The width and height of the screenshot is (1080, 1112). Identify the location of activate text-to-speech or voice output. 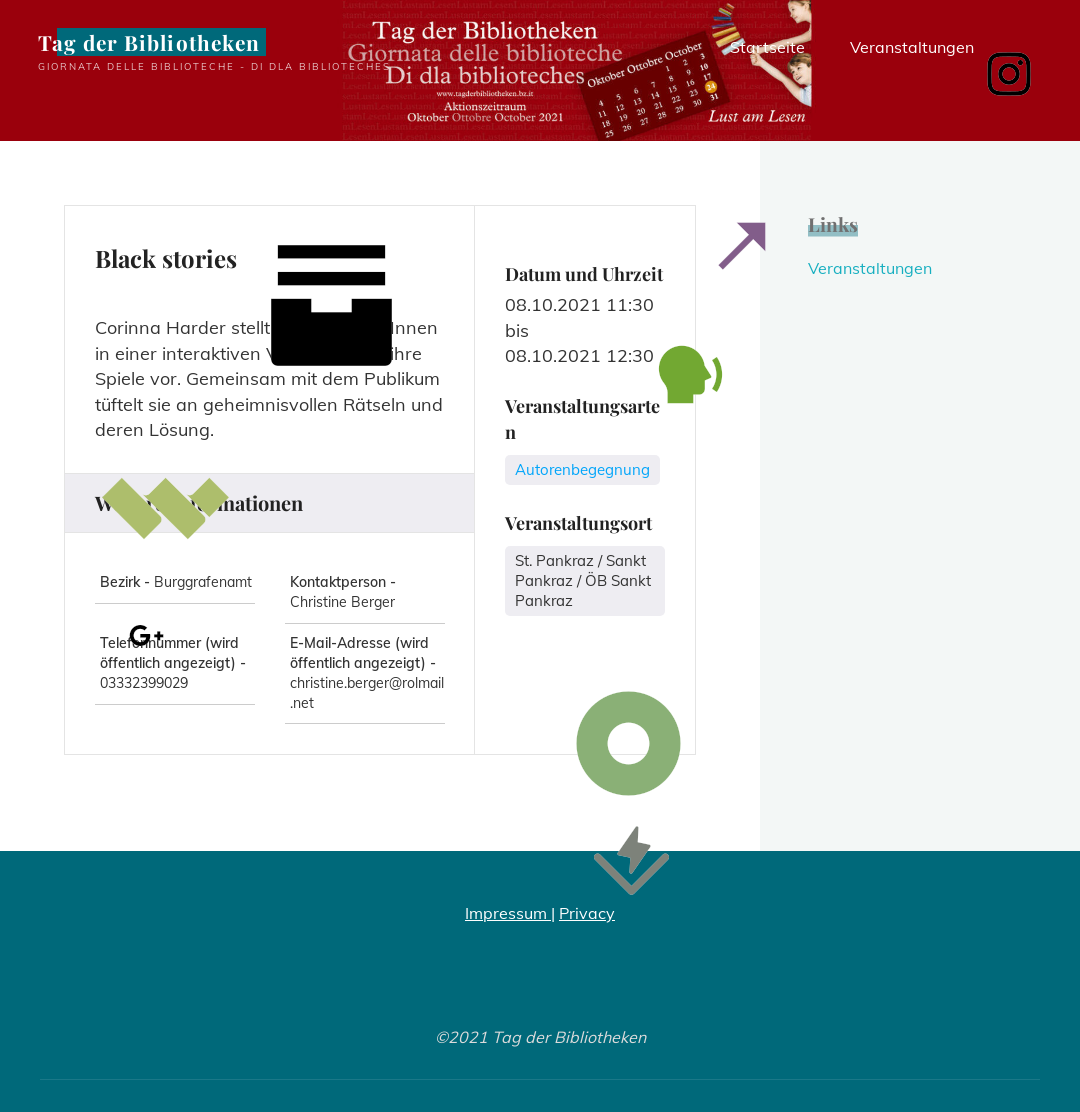
(690, 374).